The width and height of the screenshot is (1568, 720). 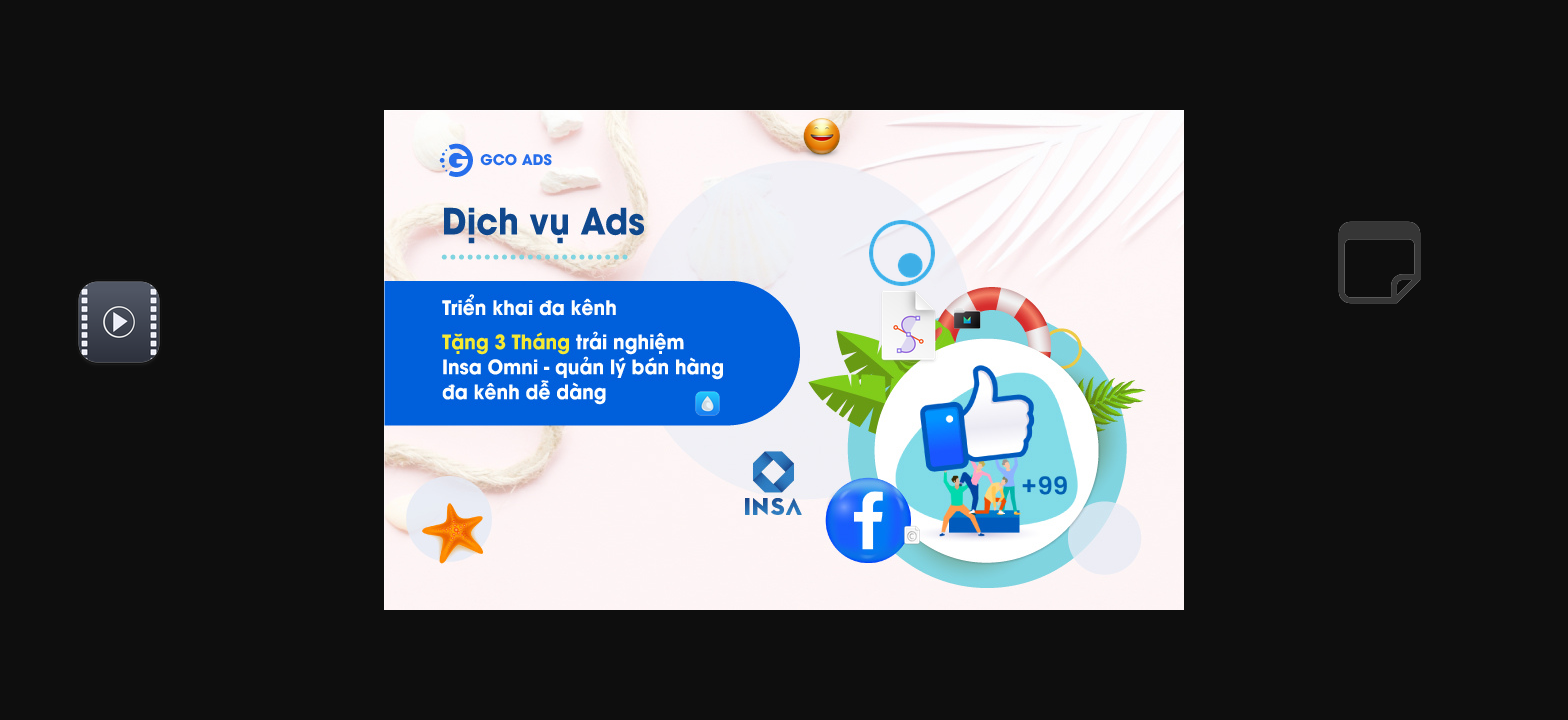 I want to click on new message notification in quassel irc client, so click(x=902, y=253).